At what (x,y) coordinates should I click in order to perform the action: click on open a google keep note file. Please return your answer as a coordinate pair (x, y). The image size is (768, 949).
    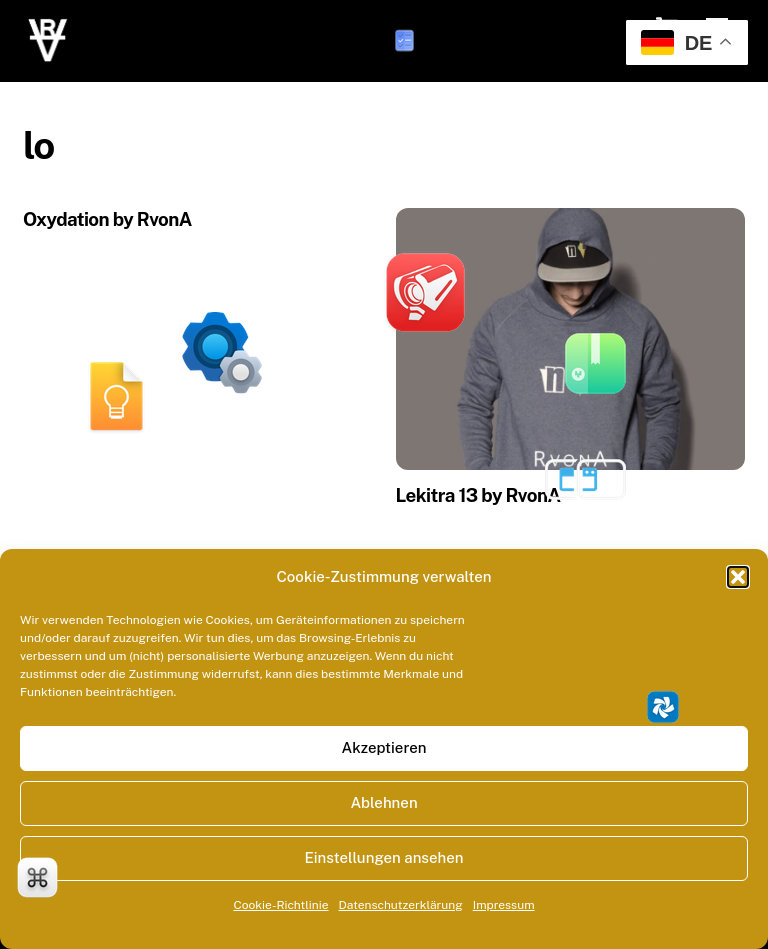
    Looking at the image, I should click on (116, 397).